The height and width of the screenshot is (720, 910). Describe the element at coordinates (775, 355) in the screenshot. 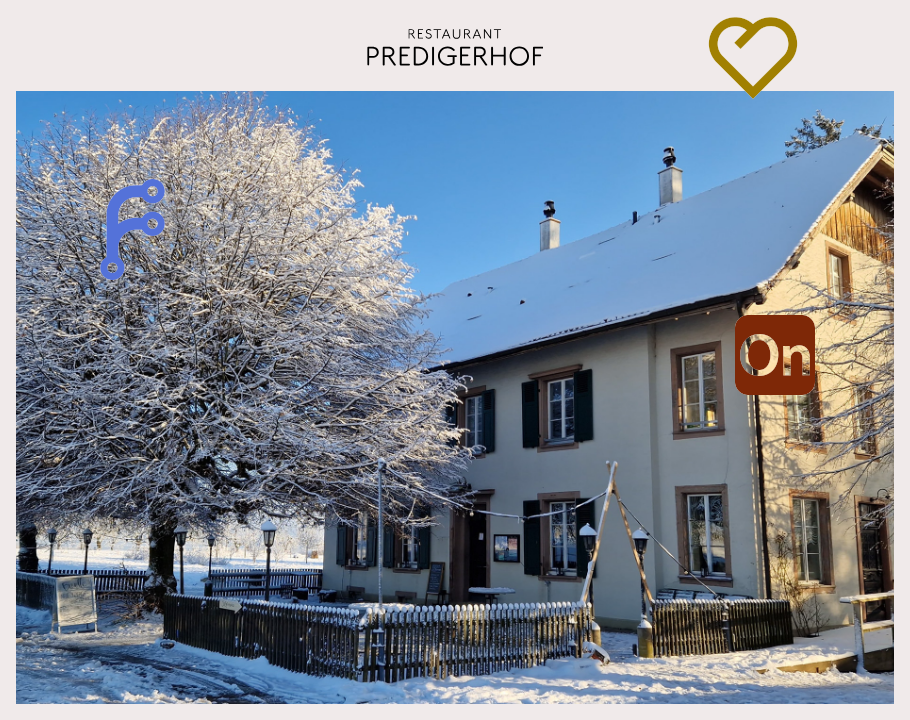

I see `open ProcessOn app` at that location.